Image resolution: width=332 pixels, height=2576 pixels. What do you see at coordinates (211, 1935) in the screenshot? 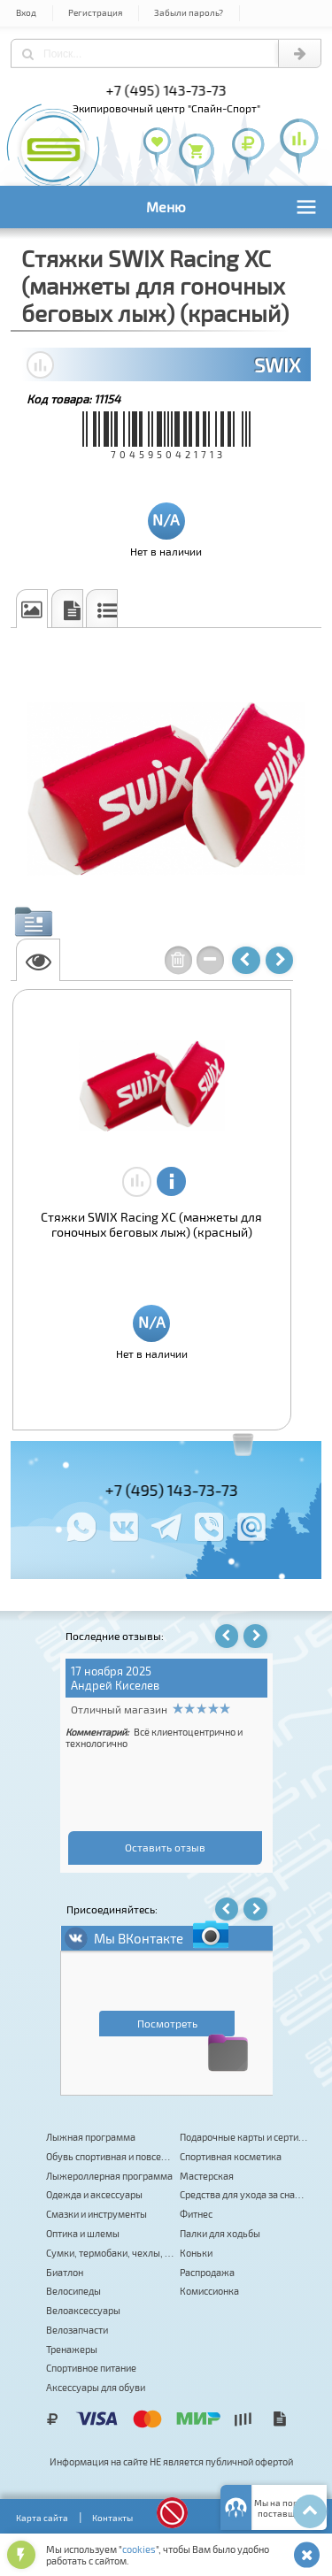
I see `open the camera app` at bounding box center [211, 1935].